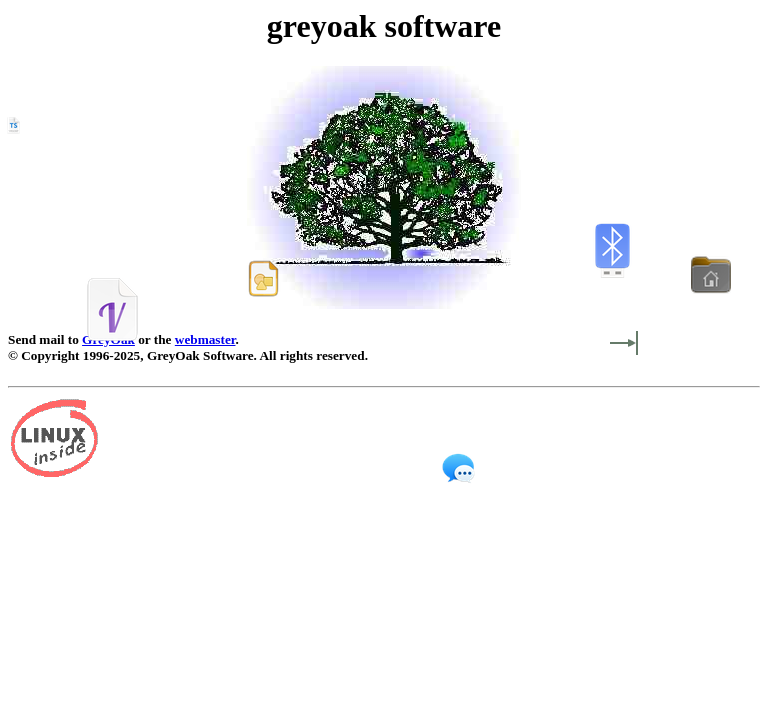 This screenshot has height=720, width=768. What do you see at coordinates (458, 468) in the screenshot?
I see `open game center messages and friend requests` at bounding box center [458, 468].